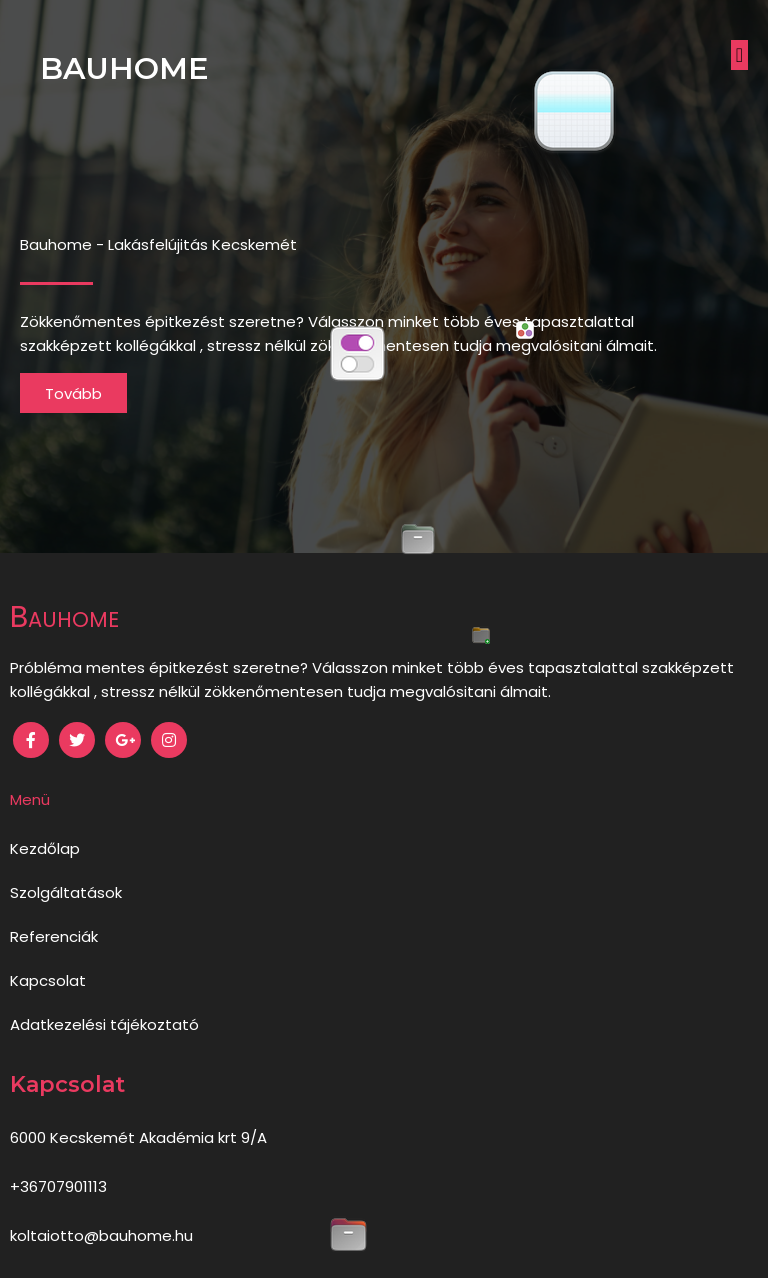  I want to click on open system tweaks or settings customization, so click(357, 353).